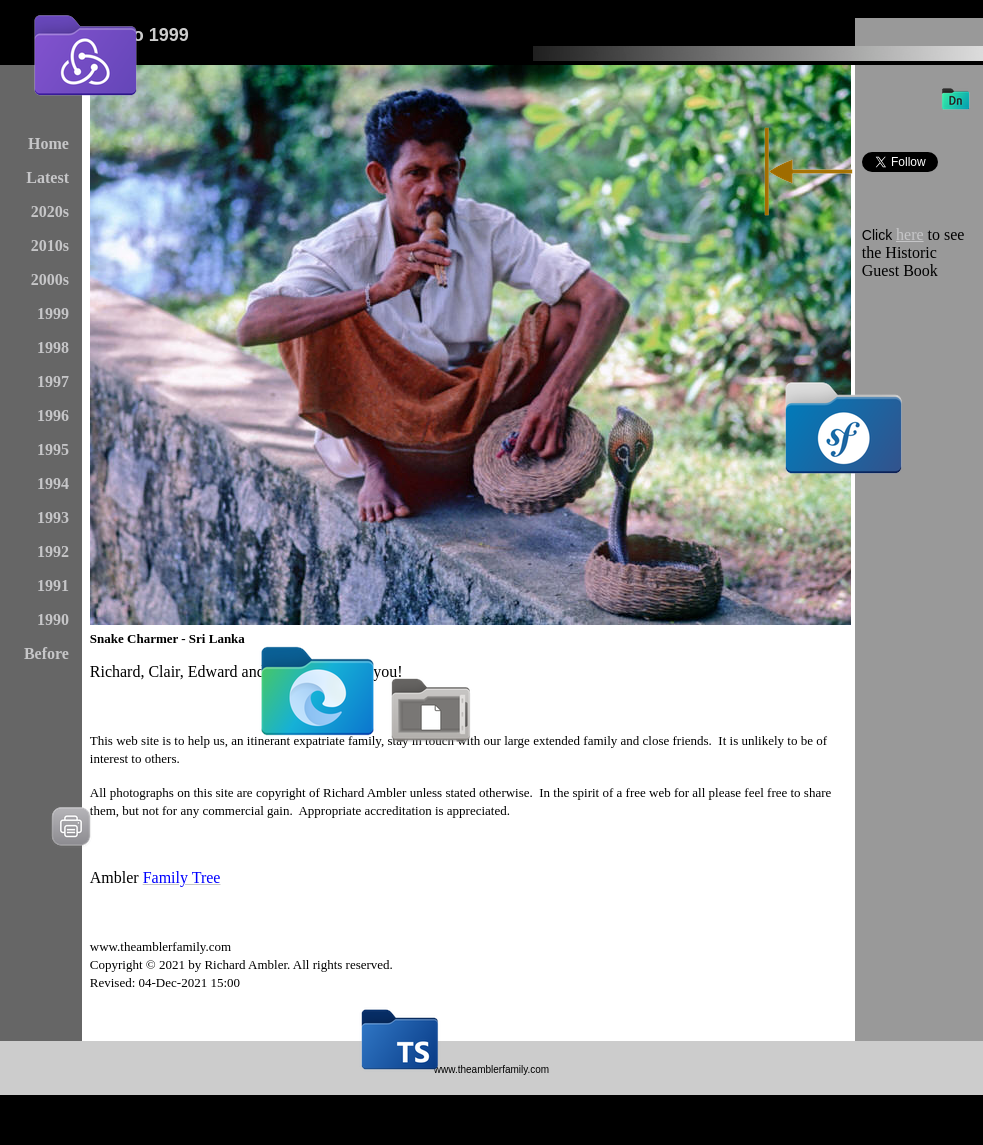 This screenshot has height=1145, width=983. I want to click on access printer settings and preferences, so click(71, 827).